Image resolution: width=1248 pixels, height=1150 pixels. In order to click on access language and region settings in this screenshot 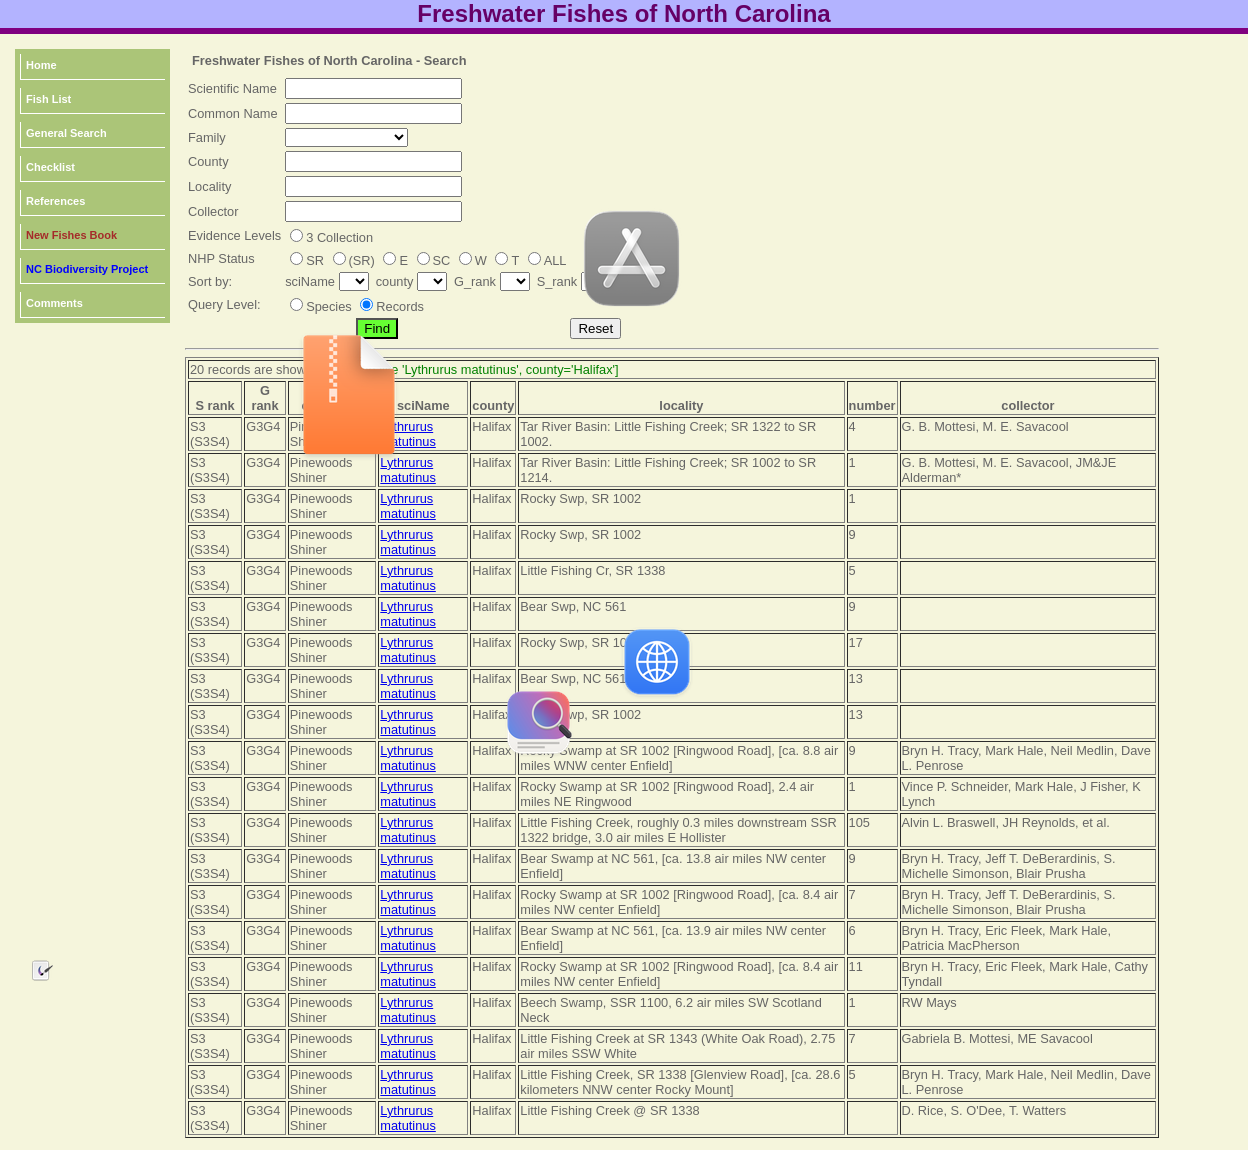, I will do `click(657, 663)`.